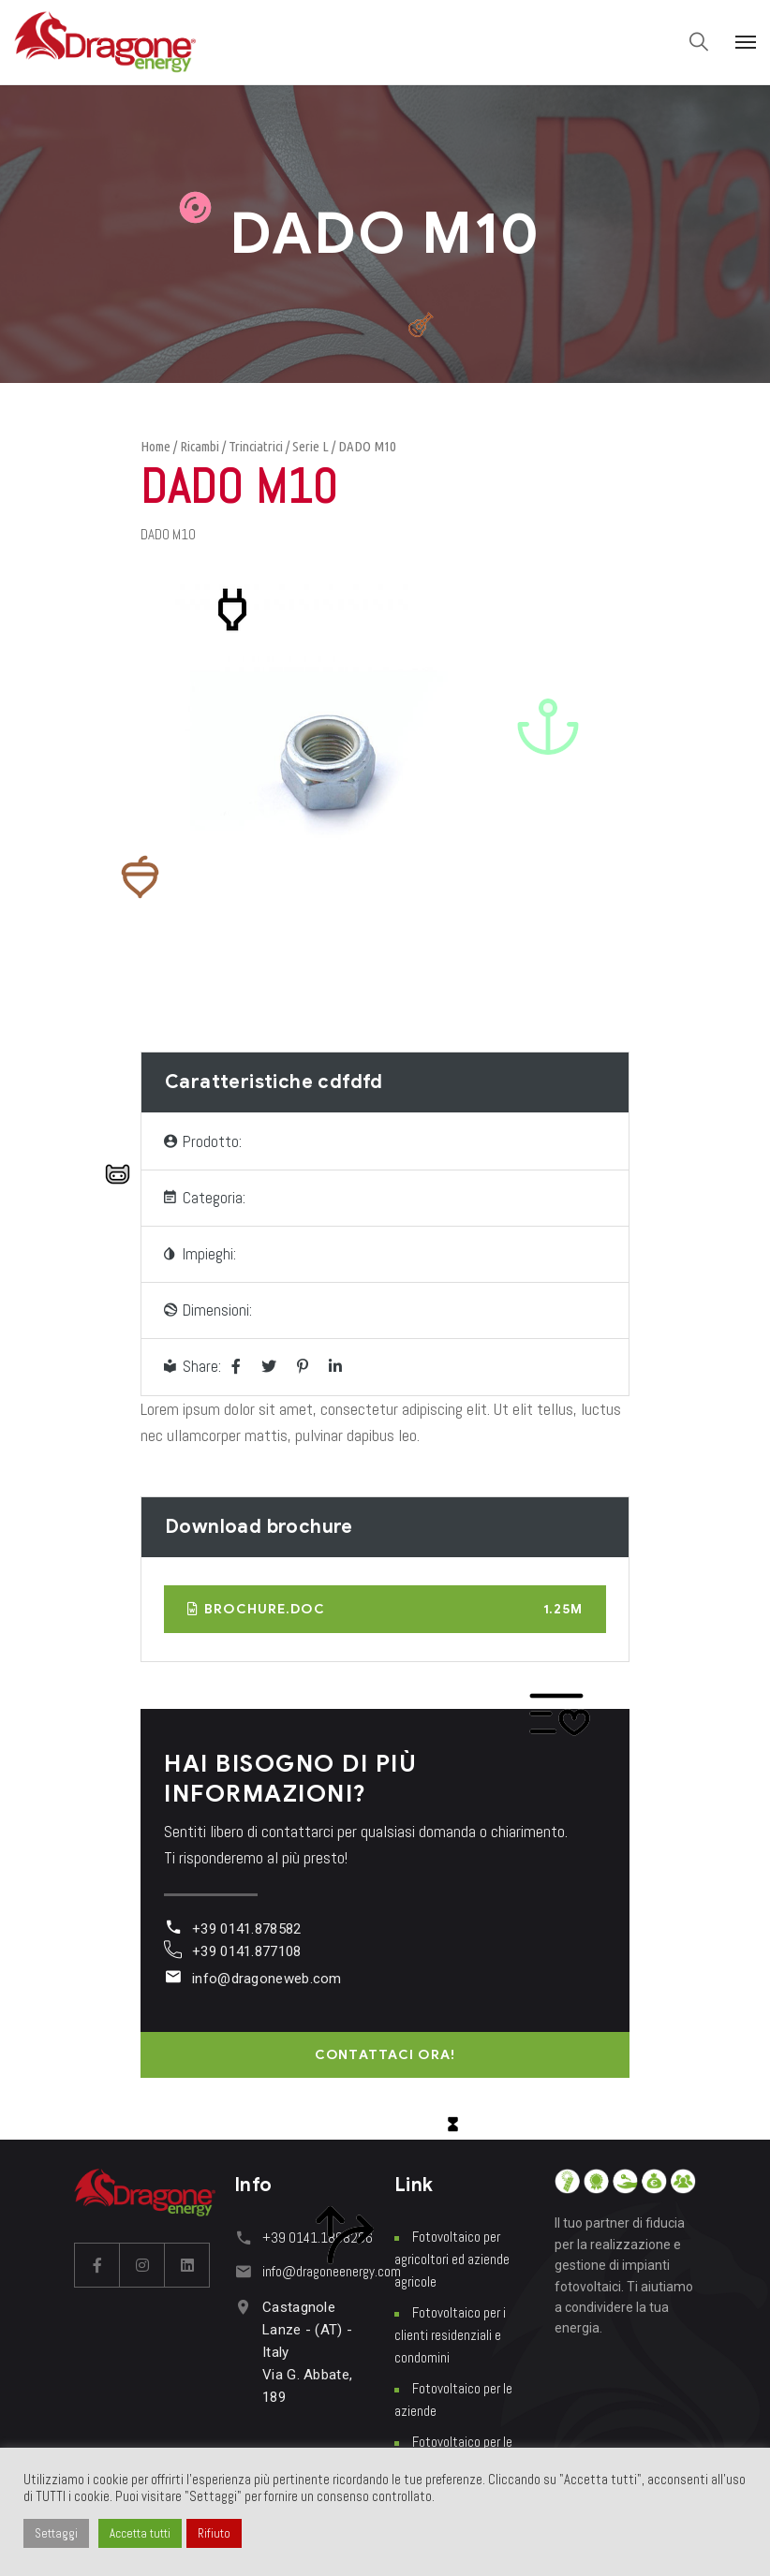 The height and width of the screenshot is (2576, 770). What do you see at coordinates (556, 1714) in the screenshot?
I see `view your favorites list` at bounding box center [556, 1714].